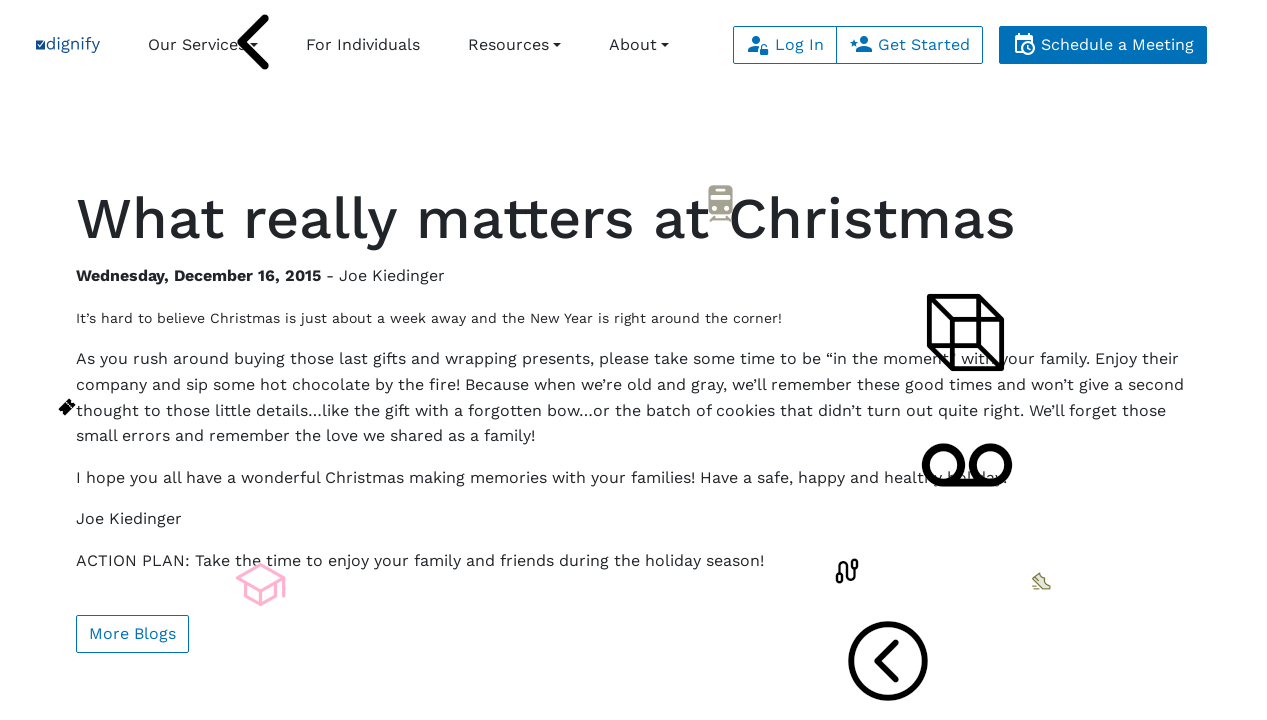 This screenshot has height=720, width=1267. I want to click on view 3D model or object, so click(965, 332).